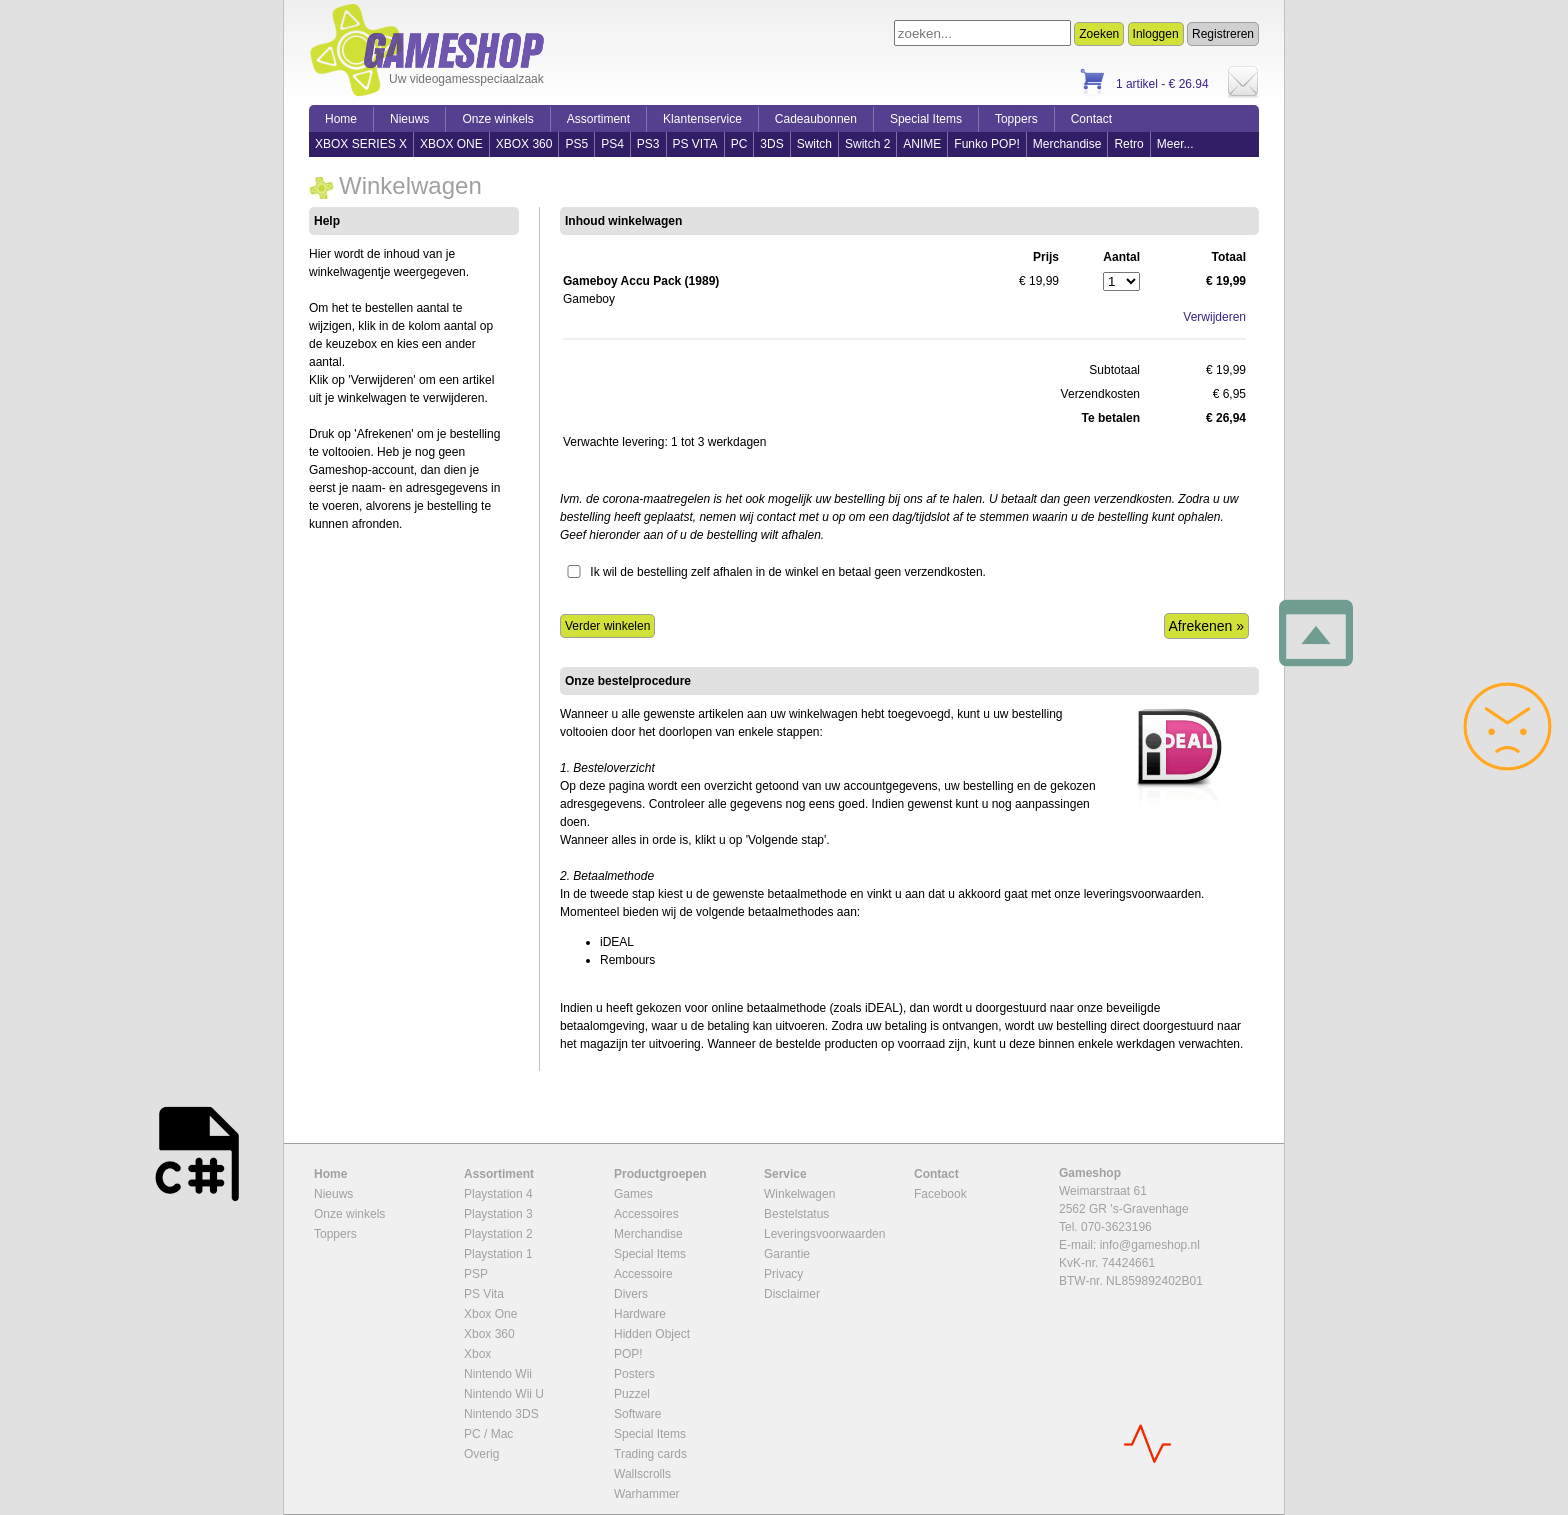 This screenshot has height=1515, width=1568. Describe the element at coordinates (1316, 633) in the screenshot. I see `maximize or expand the current window` at that location.